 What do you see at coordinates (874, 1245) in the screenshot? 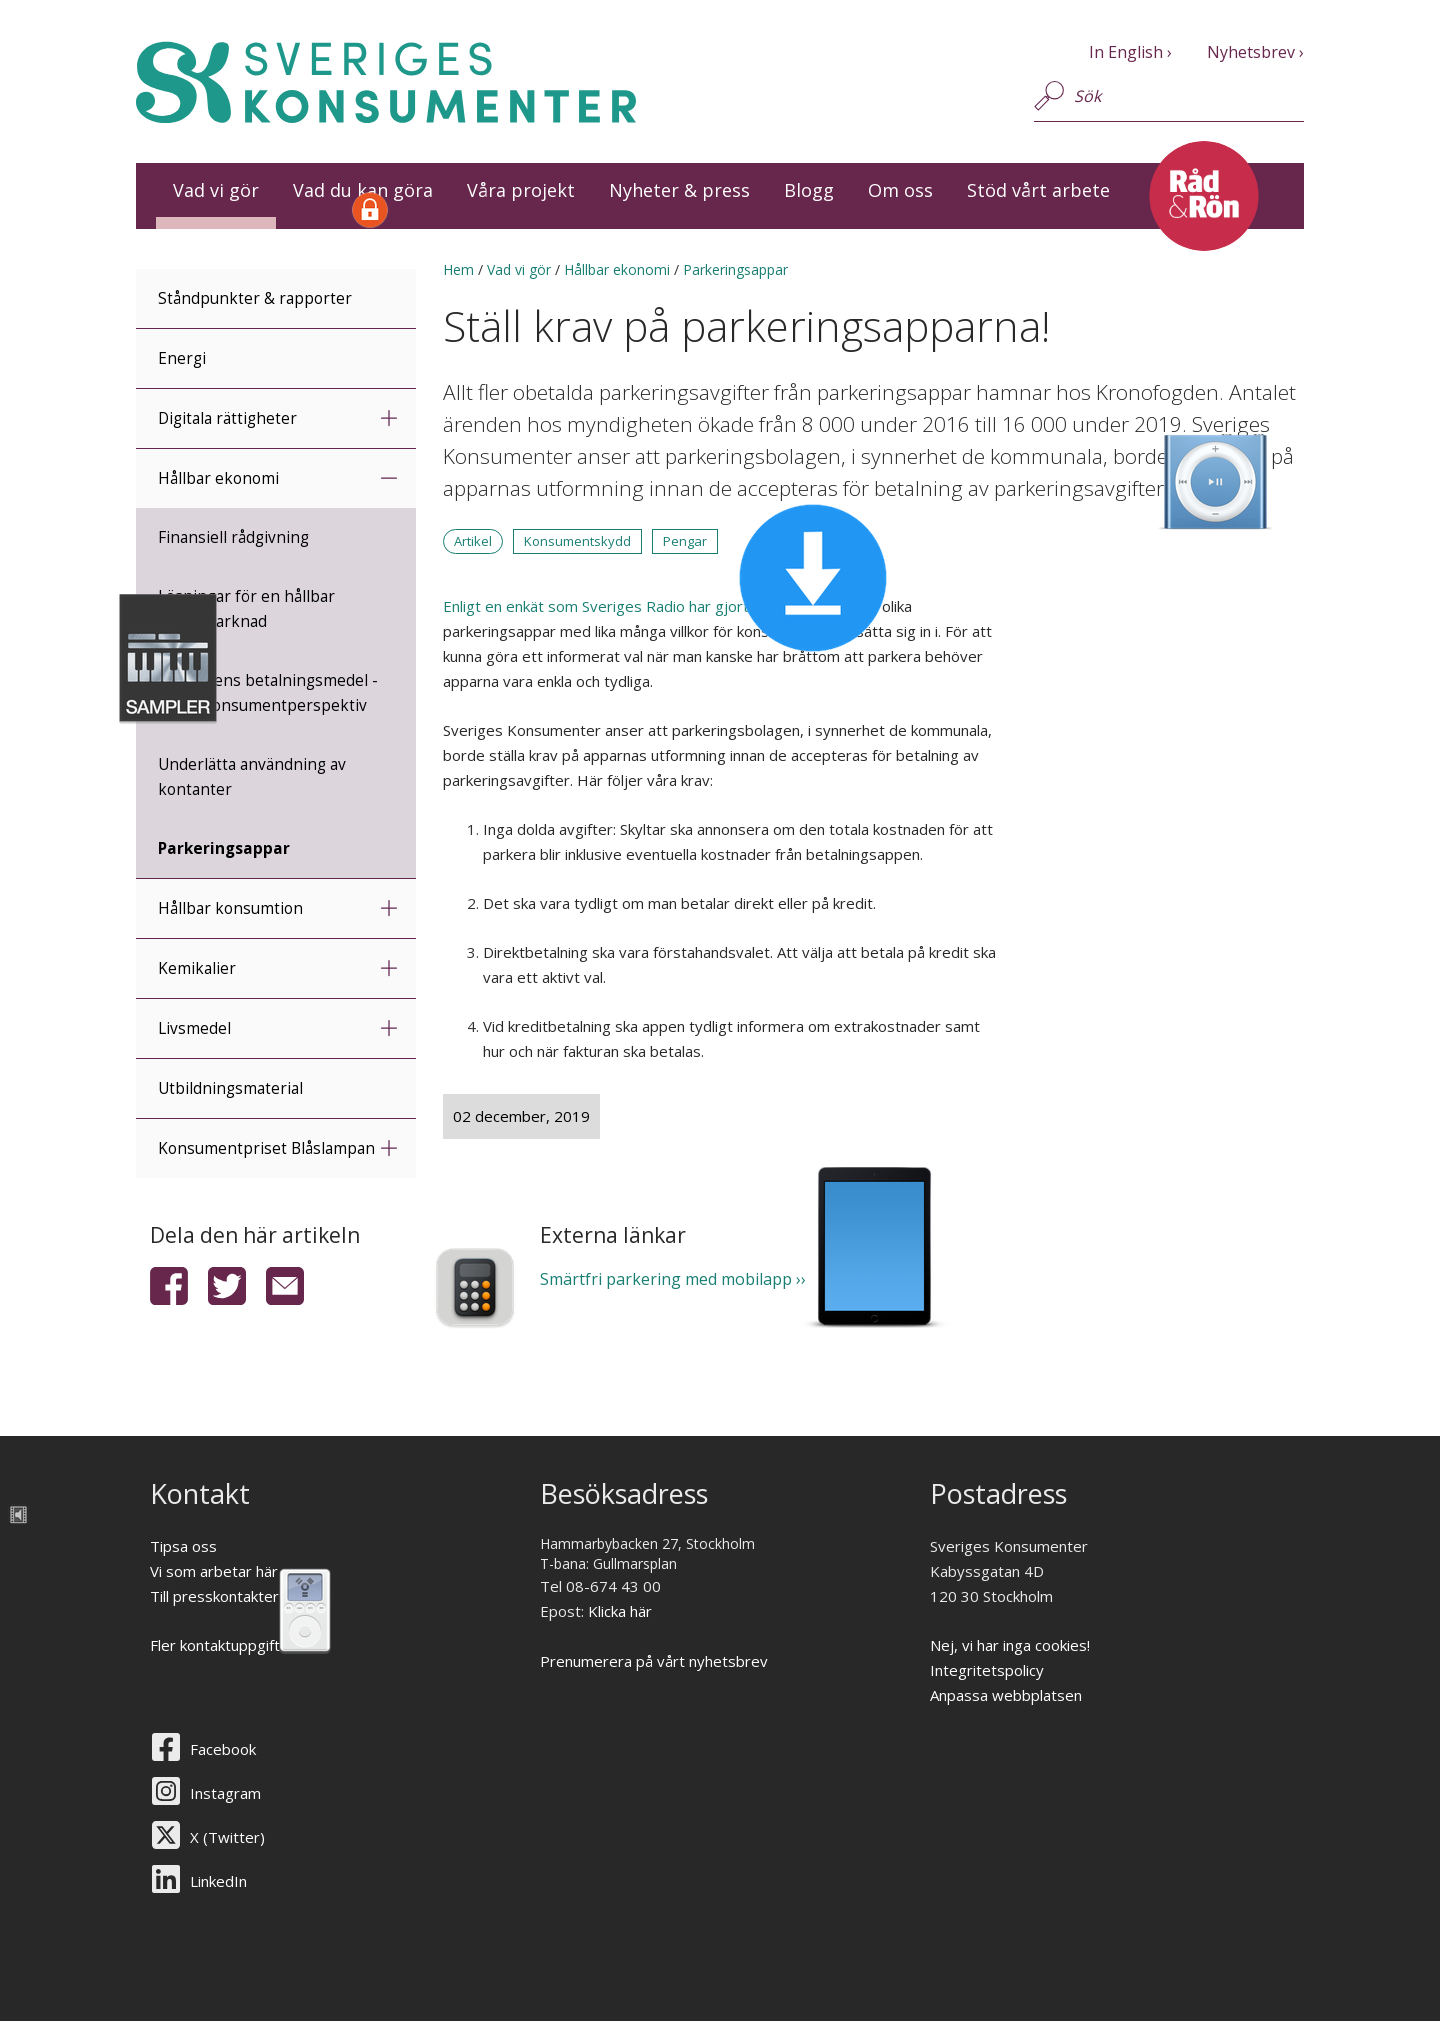
I see `iPad Air 2 device icon` at bounding box center [874, 1245].